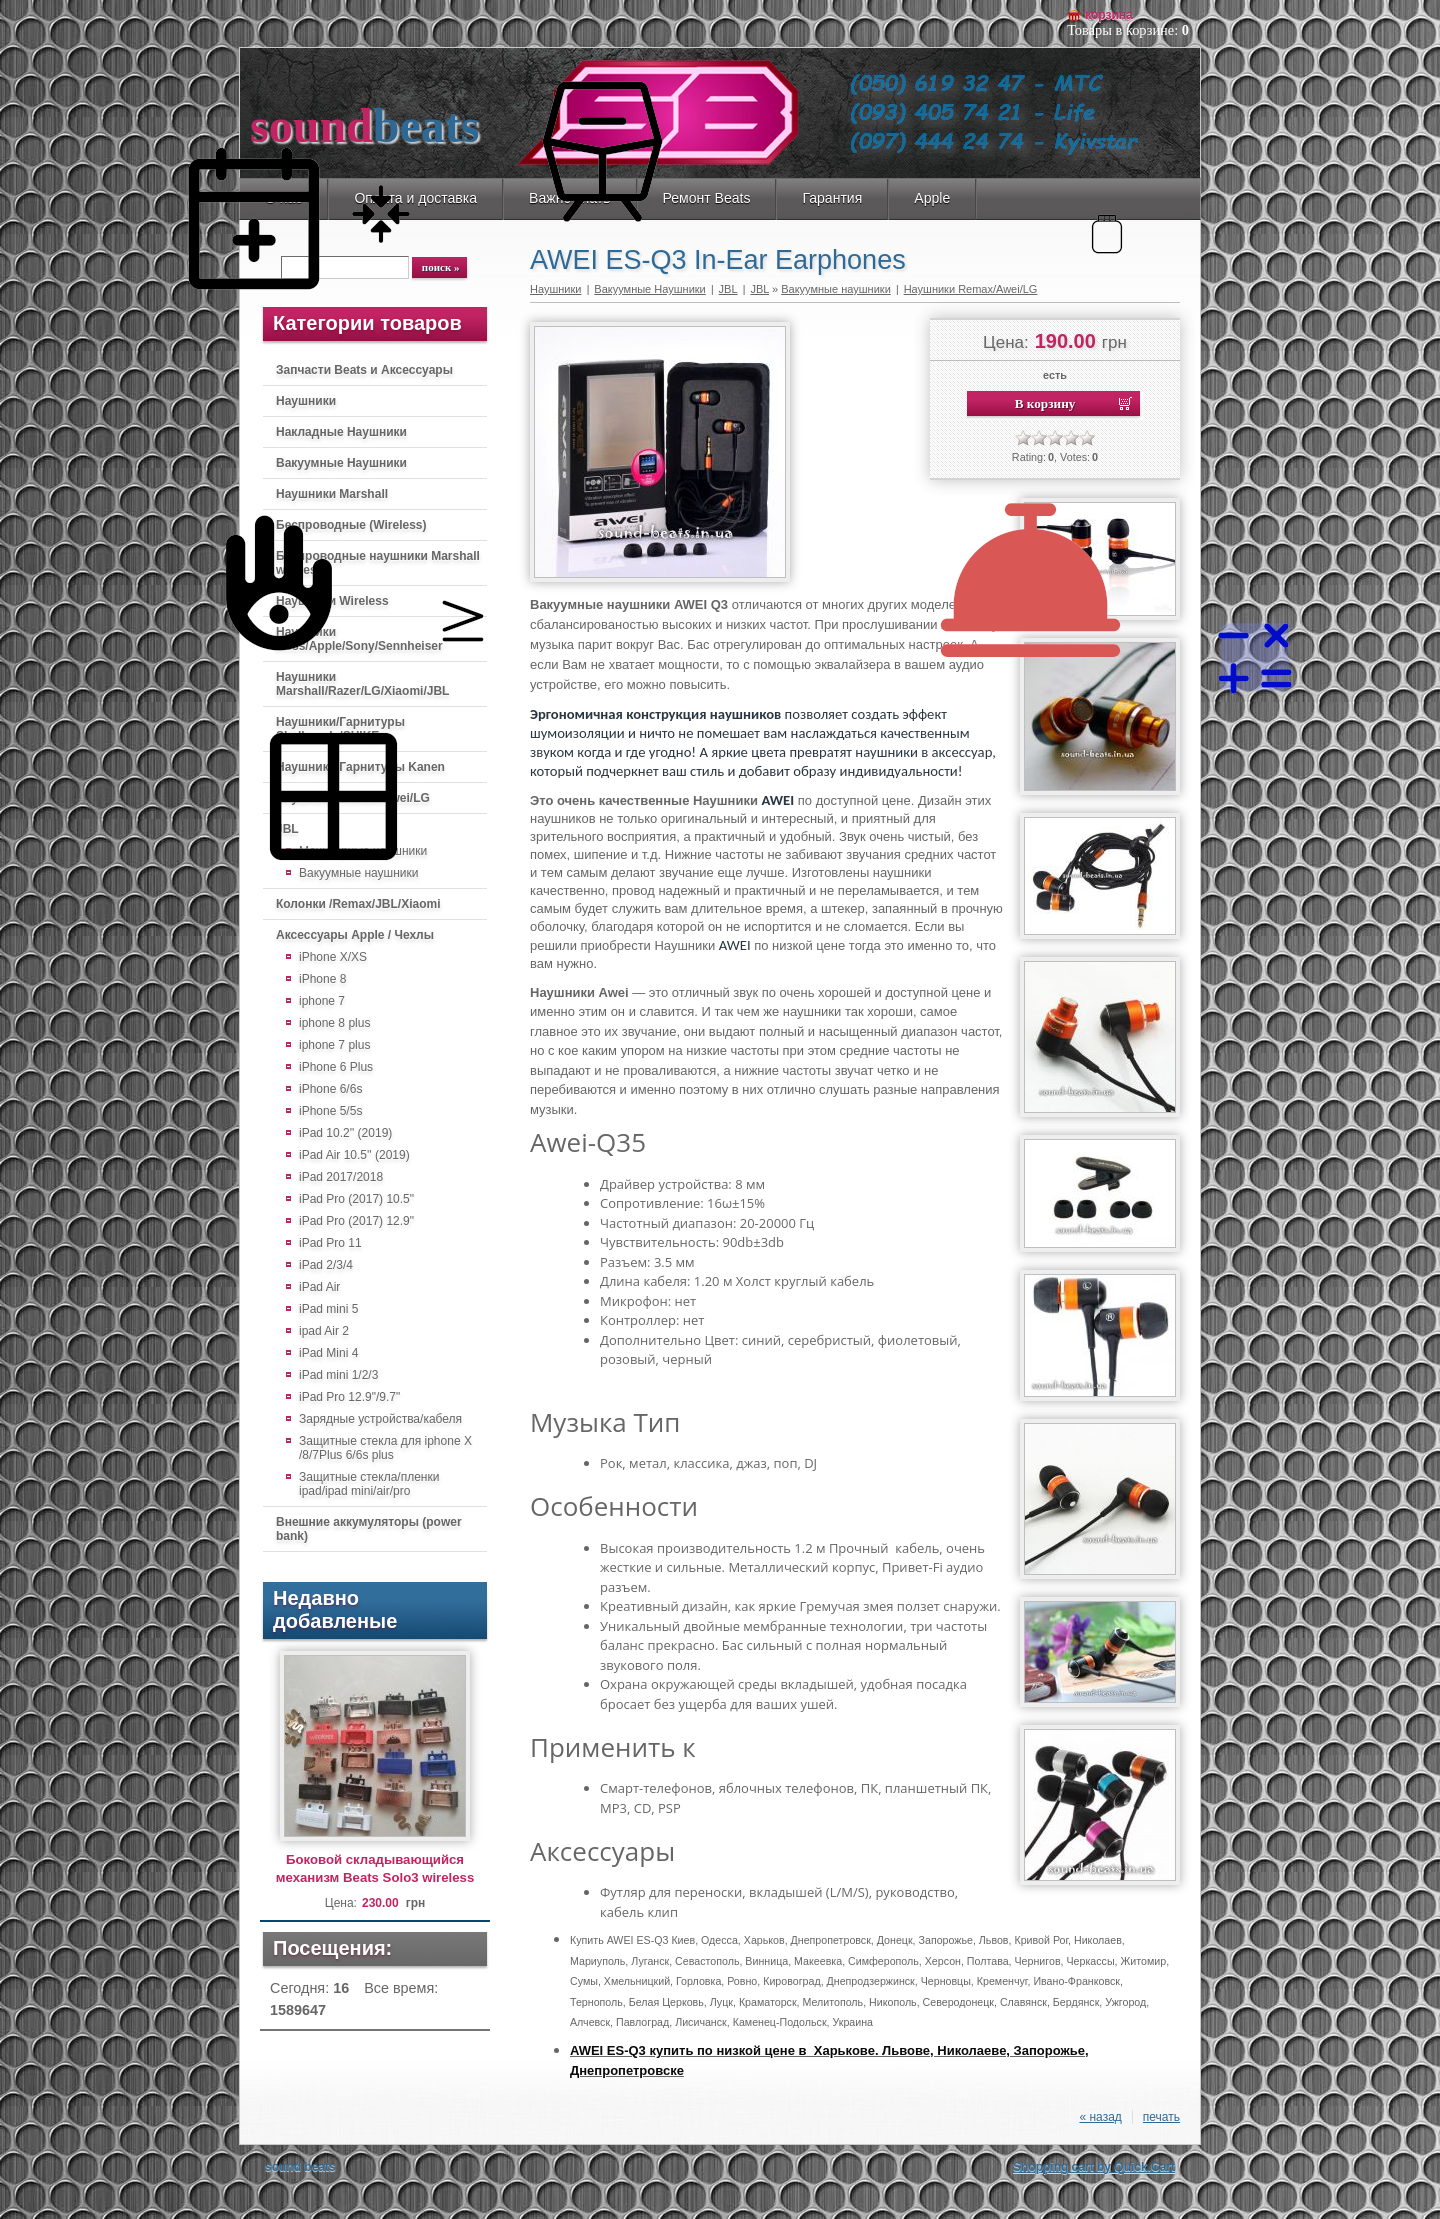  Describe the element at coordinates (462, 622) in the screenshot. I see `greater than or equal to comparison operator` at that location.